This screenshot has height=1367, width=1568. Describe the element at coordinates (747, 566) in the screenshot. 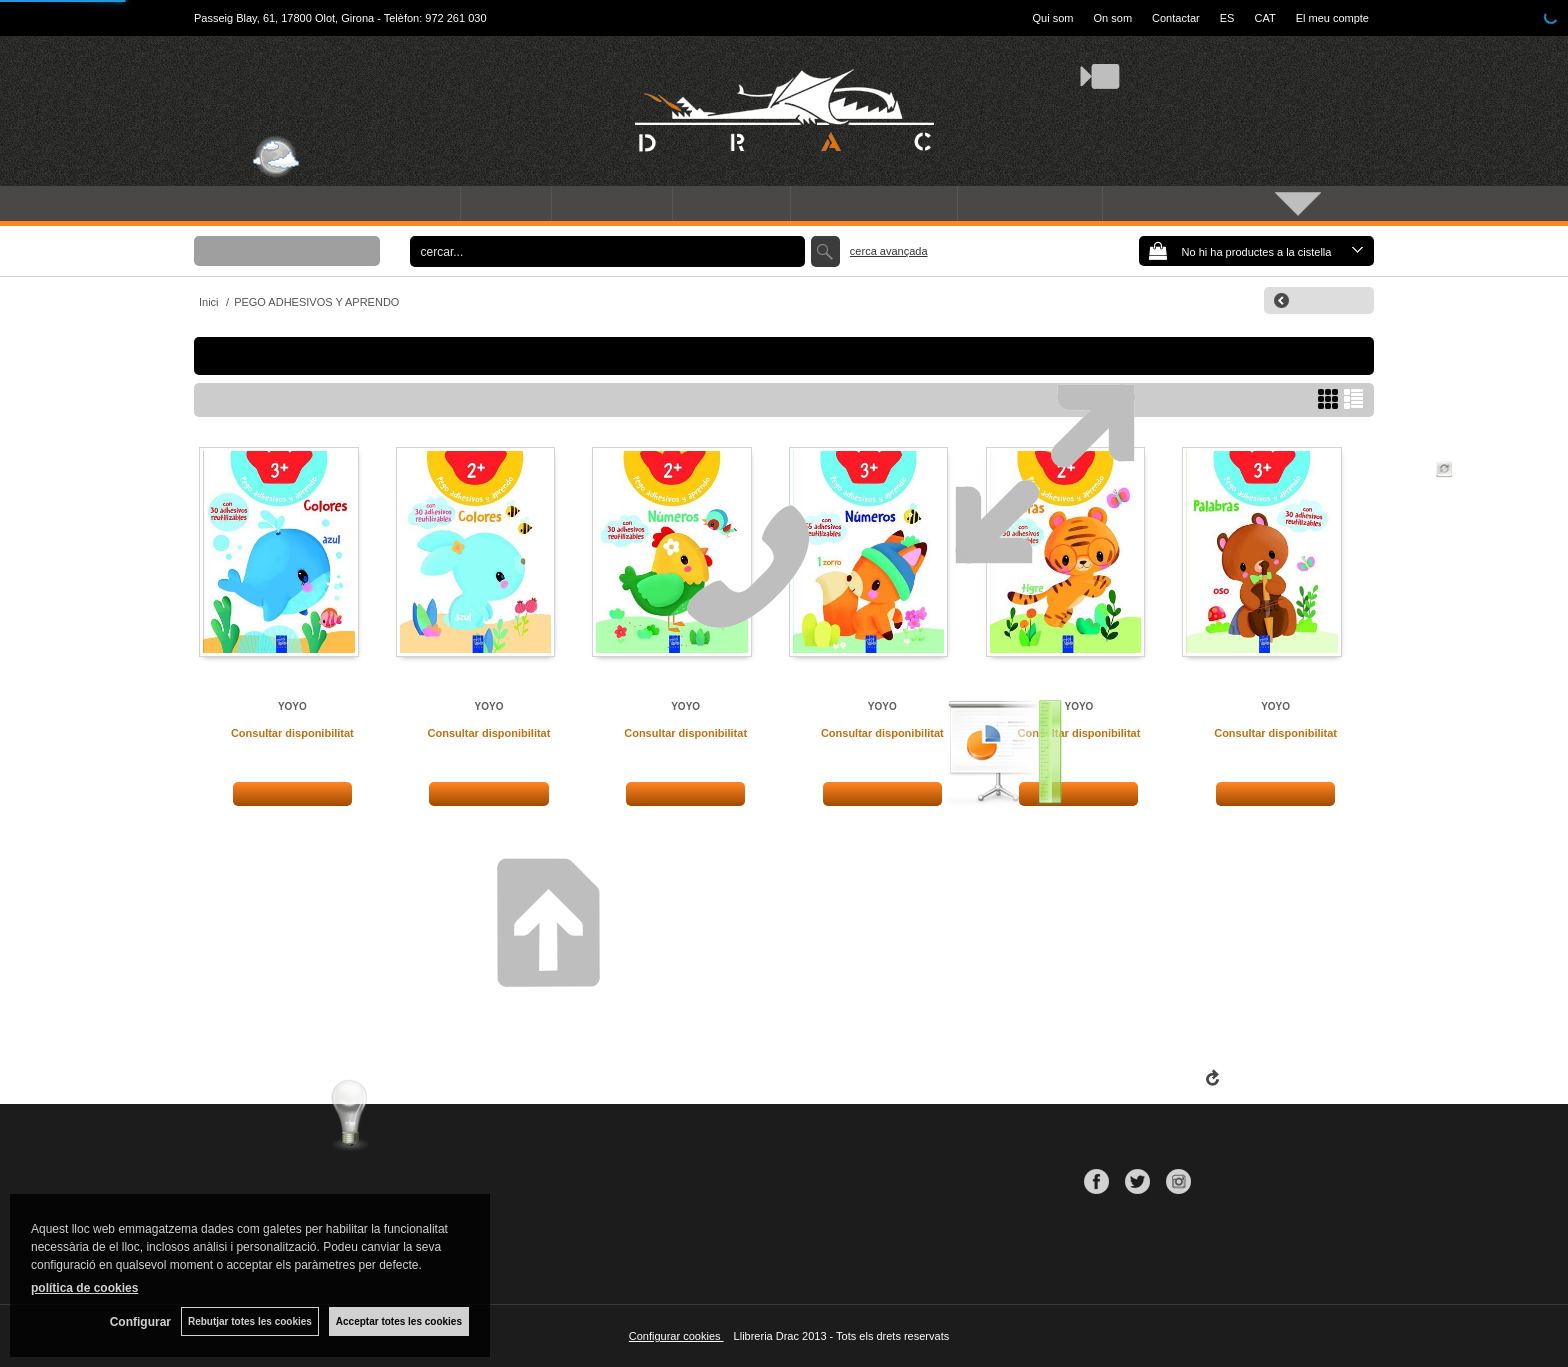

I see `start a phone call` at that location.